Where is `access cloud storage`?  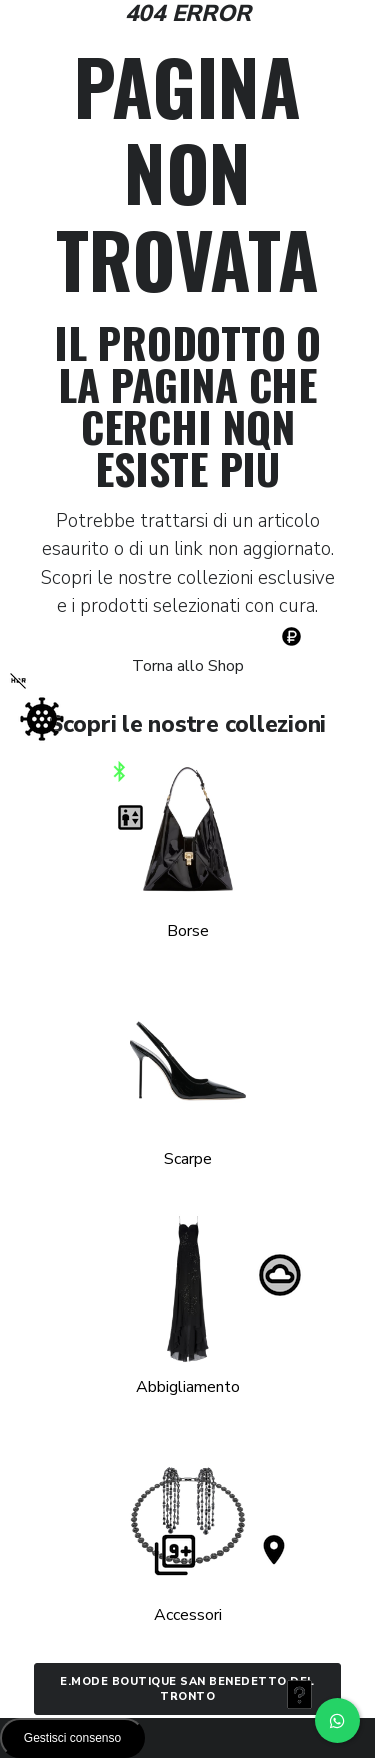
access cloud storage is located at coordinates (280, 1275).